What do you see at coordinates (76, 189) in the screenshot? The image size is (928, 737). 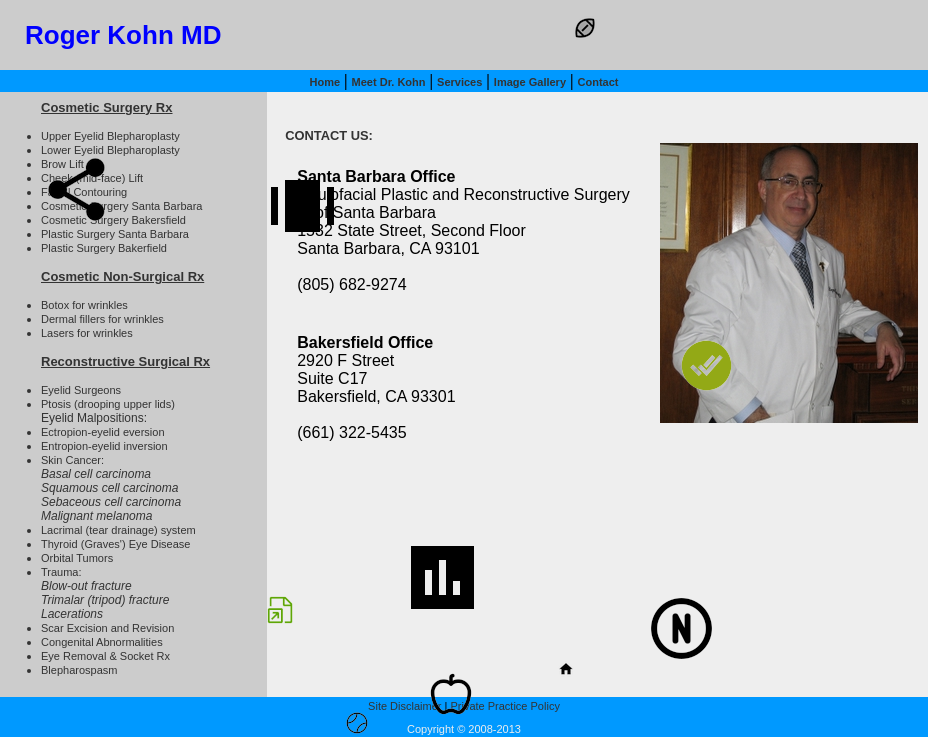 I see `share this content with others` at bounding box center [76, 189].